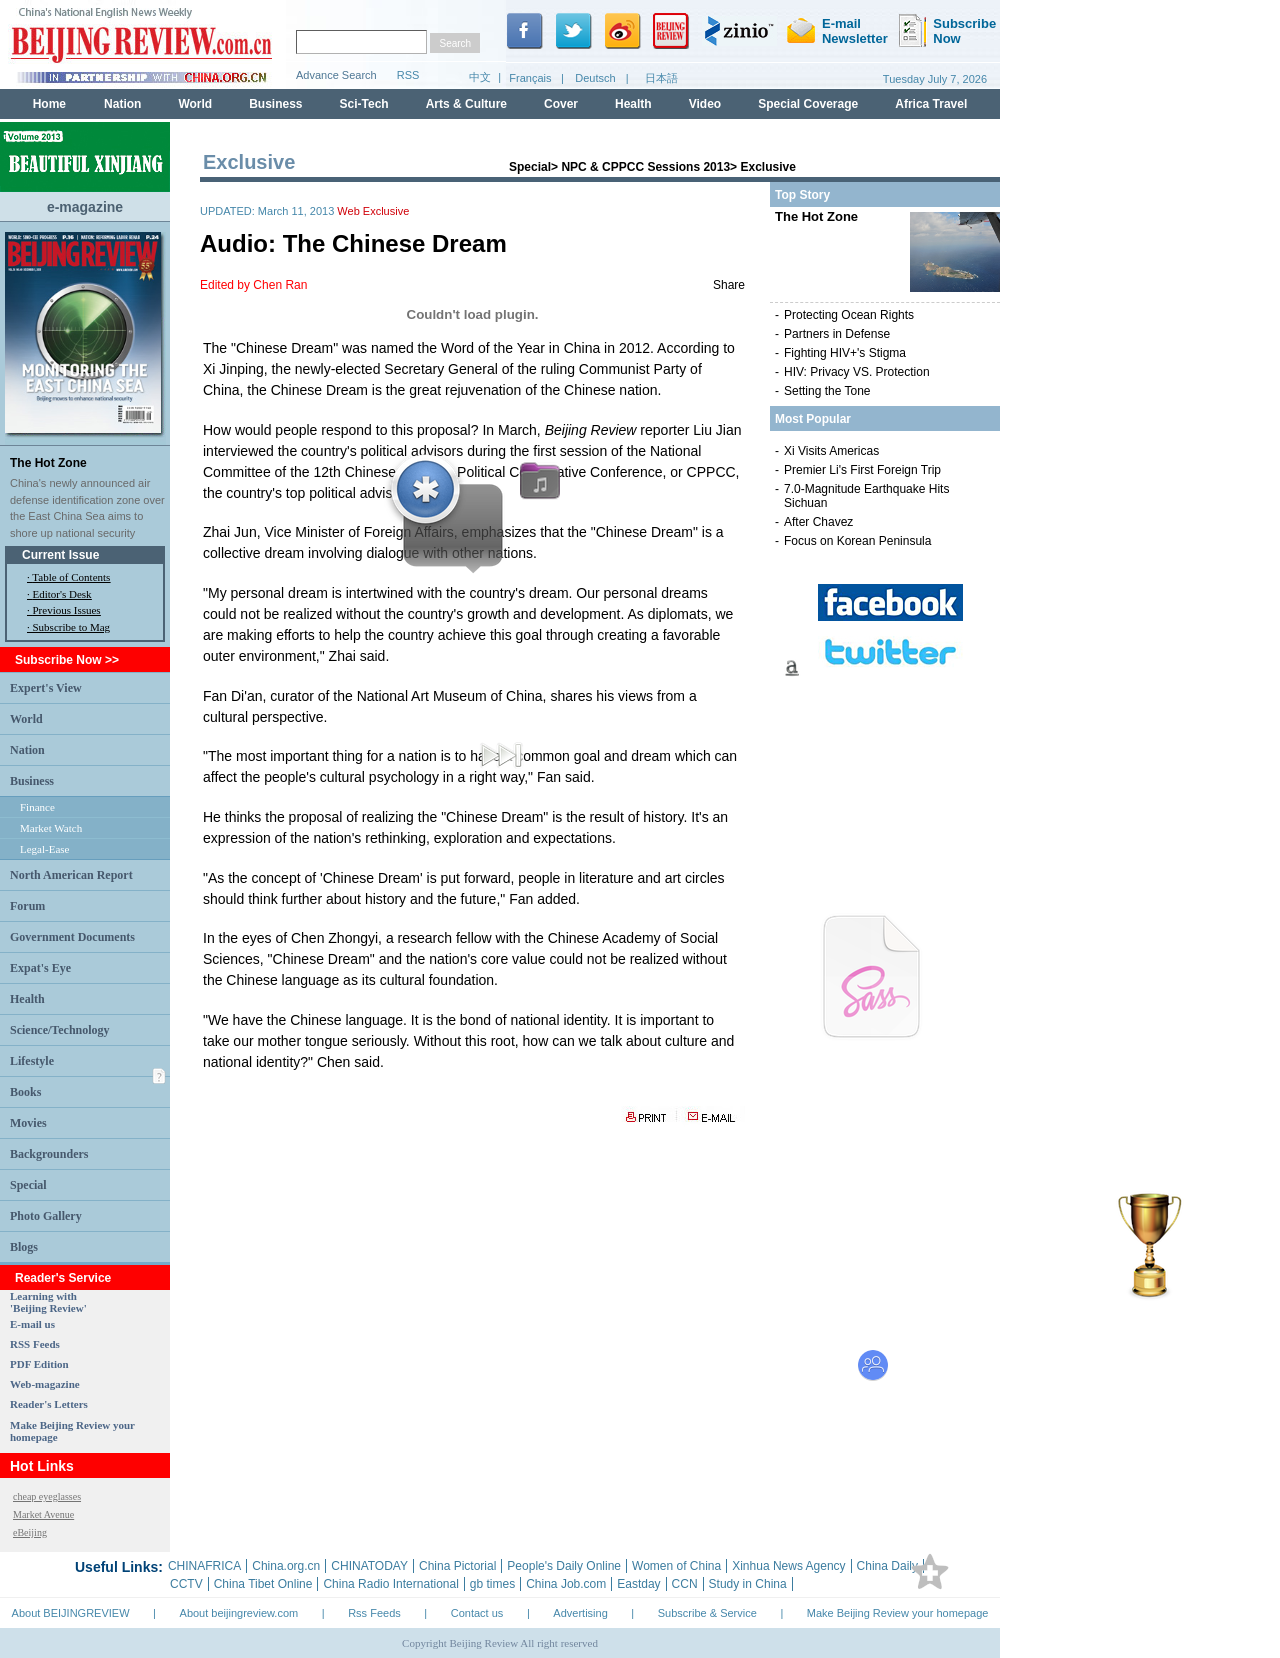  What do you see at coordinates (873, 1365) in the screenshot?
I see `manage user accounts and settings` at bounding box center [873, 1365].